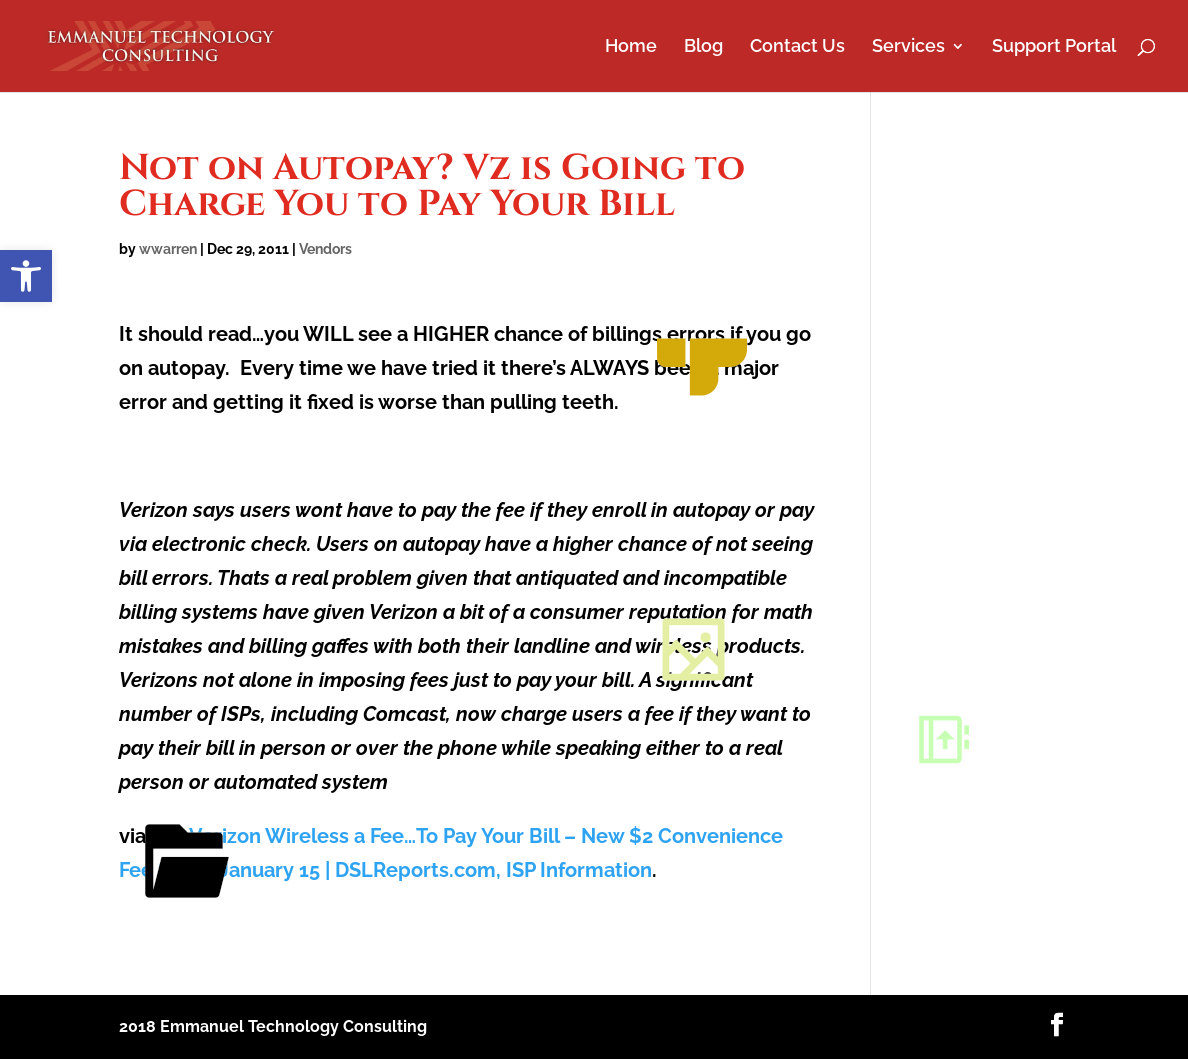  I want to click on view image or photo, so click(693, 649).